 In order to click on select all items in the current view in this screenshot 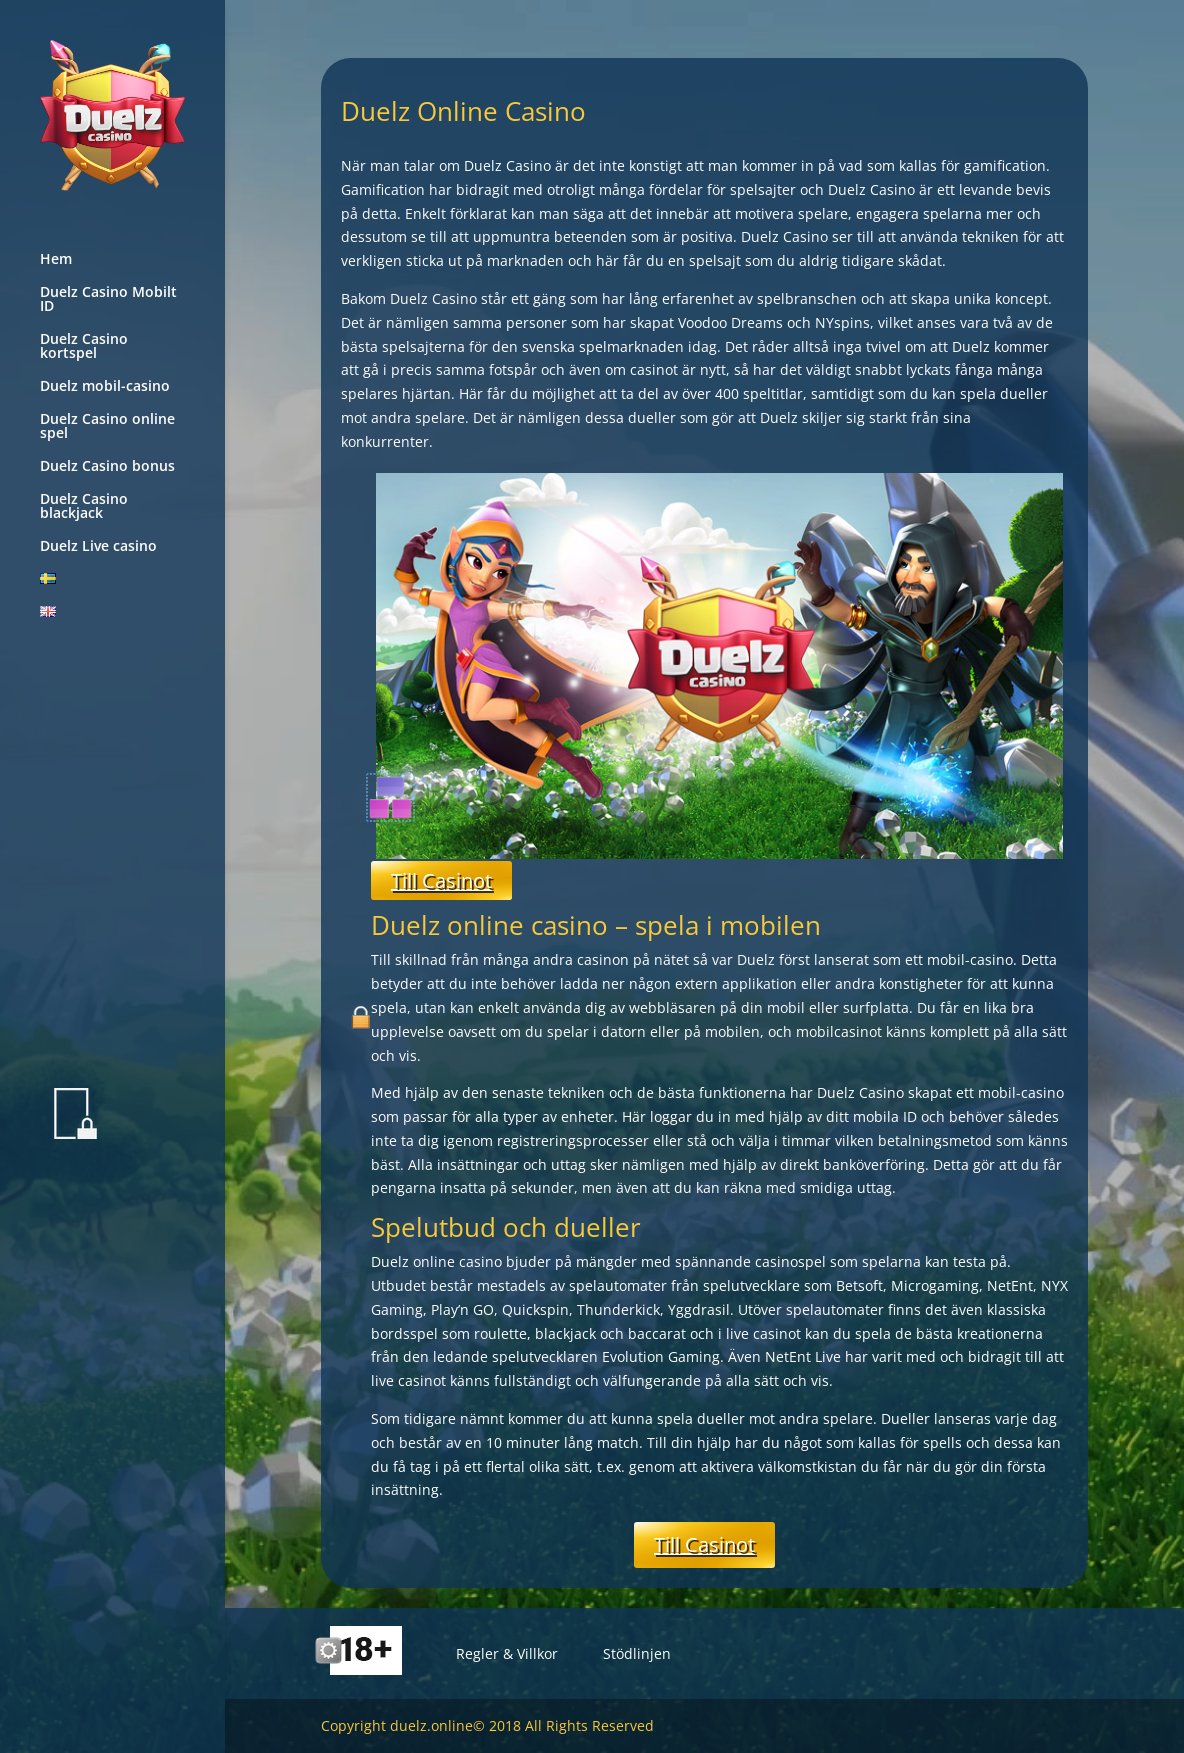, I will do `click(390, 797)`.